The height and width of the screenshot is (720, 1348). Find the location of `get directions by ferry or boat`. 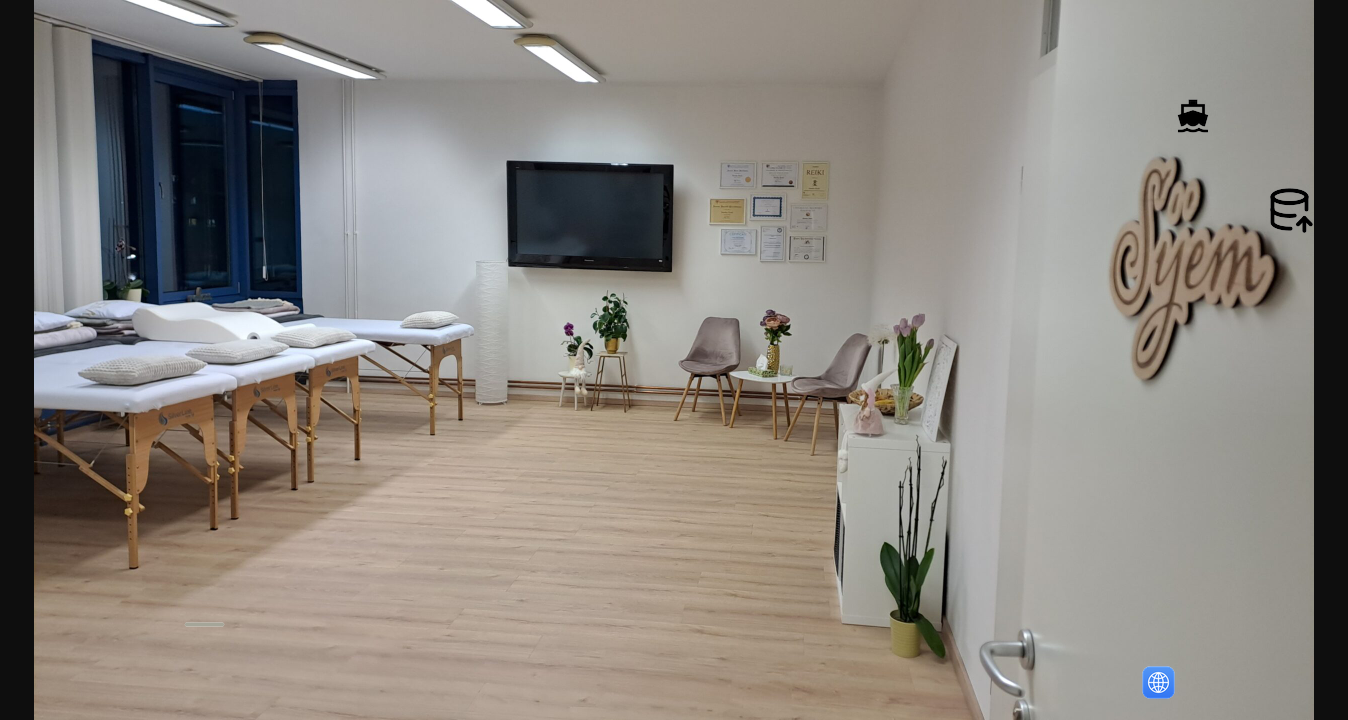

get directions by ferry or boat is located at coordinates (1193, 116).